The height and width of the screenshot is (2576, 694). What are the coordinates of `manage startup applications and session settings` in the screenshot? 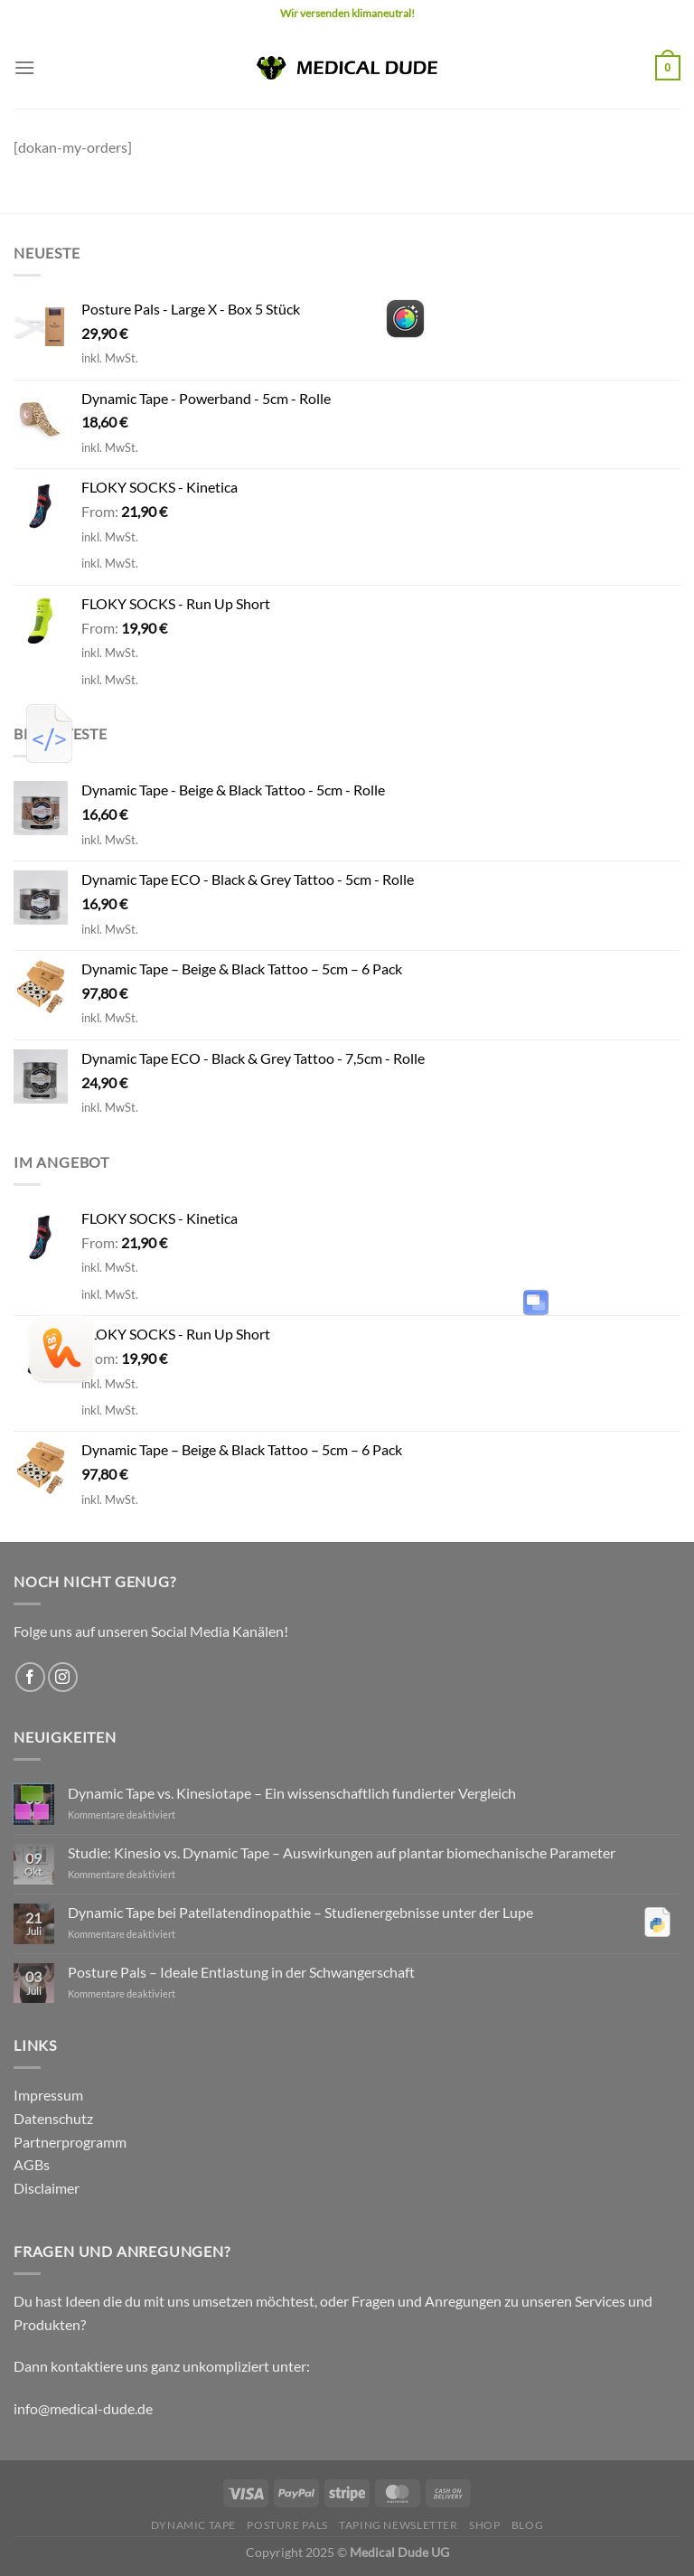 It's located at (536, 1302).